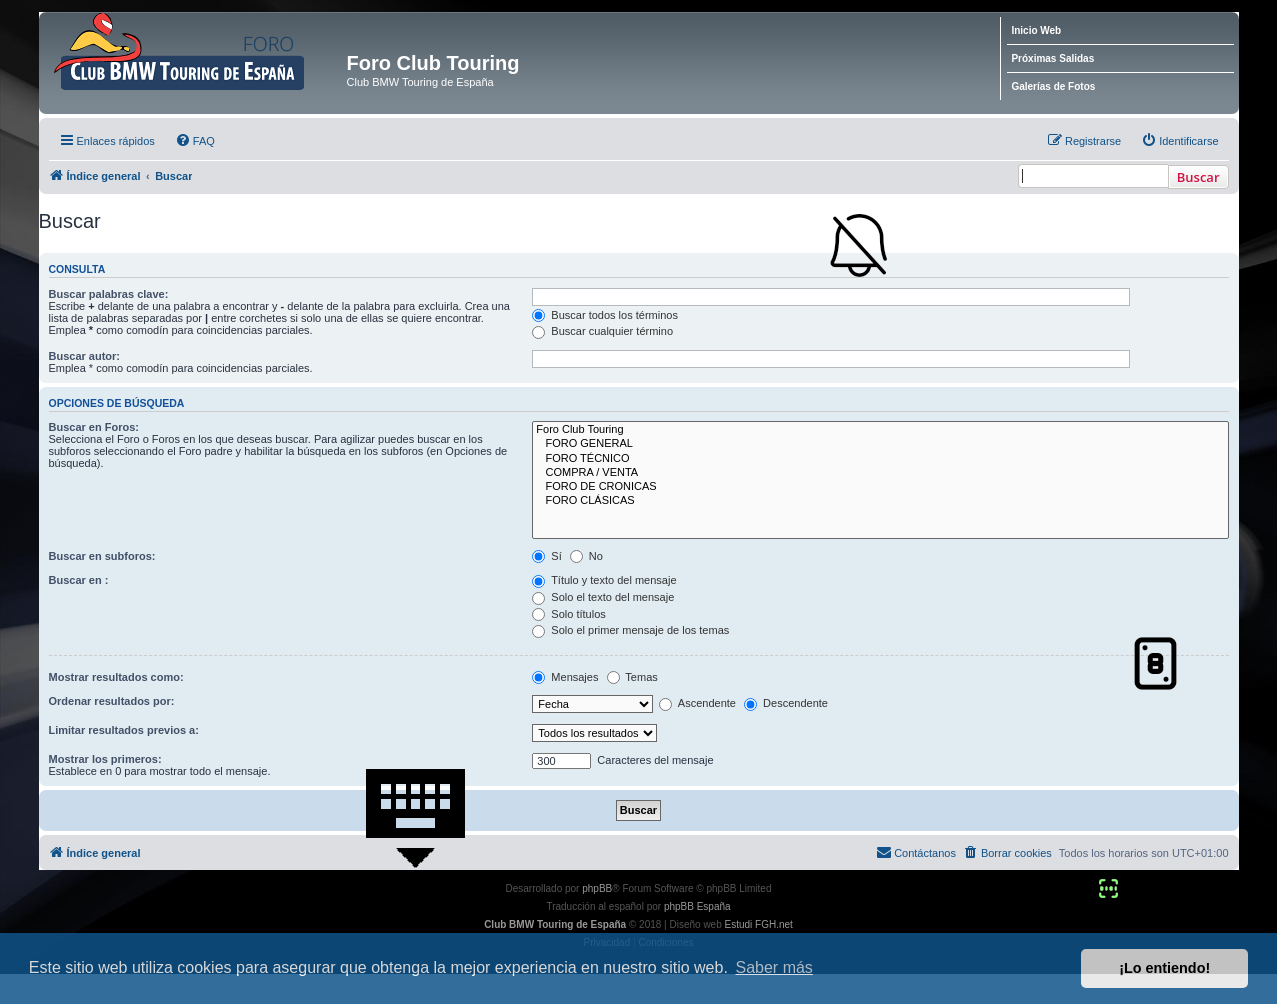 This screenshot has height=1004, width=1277. I want to click on scan a barcode or QR code, so click(1108, 888).